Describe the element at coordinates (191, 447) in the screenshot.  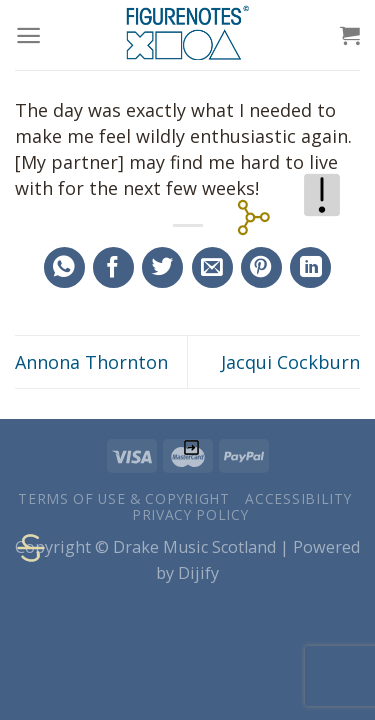
I see `navigate to the next screen or step` at that location.